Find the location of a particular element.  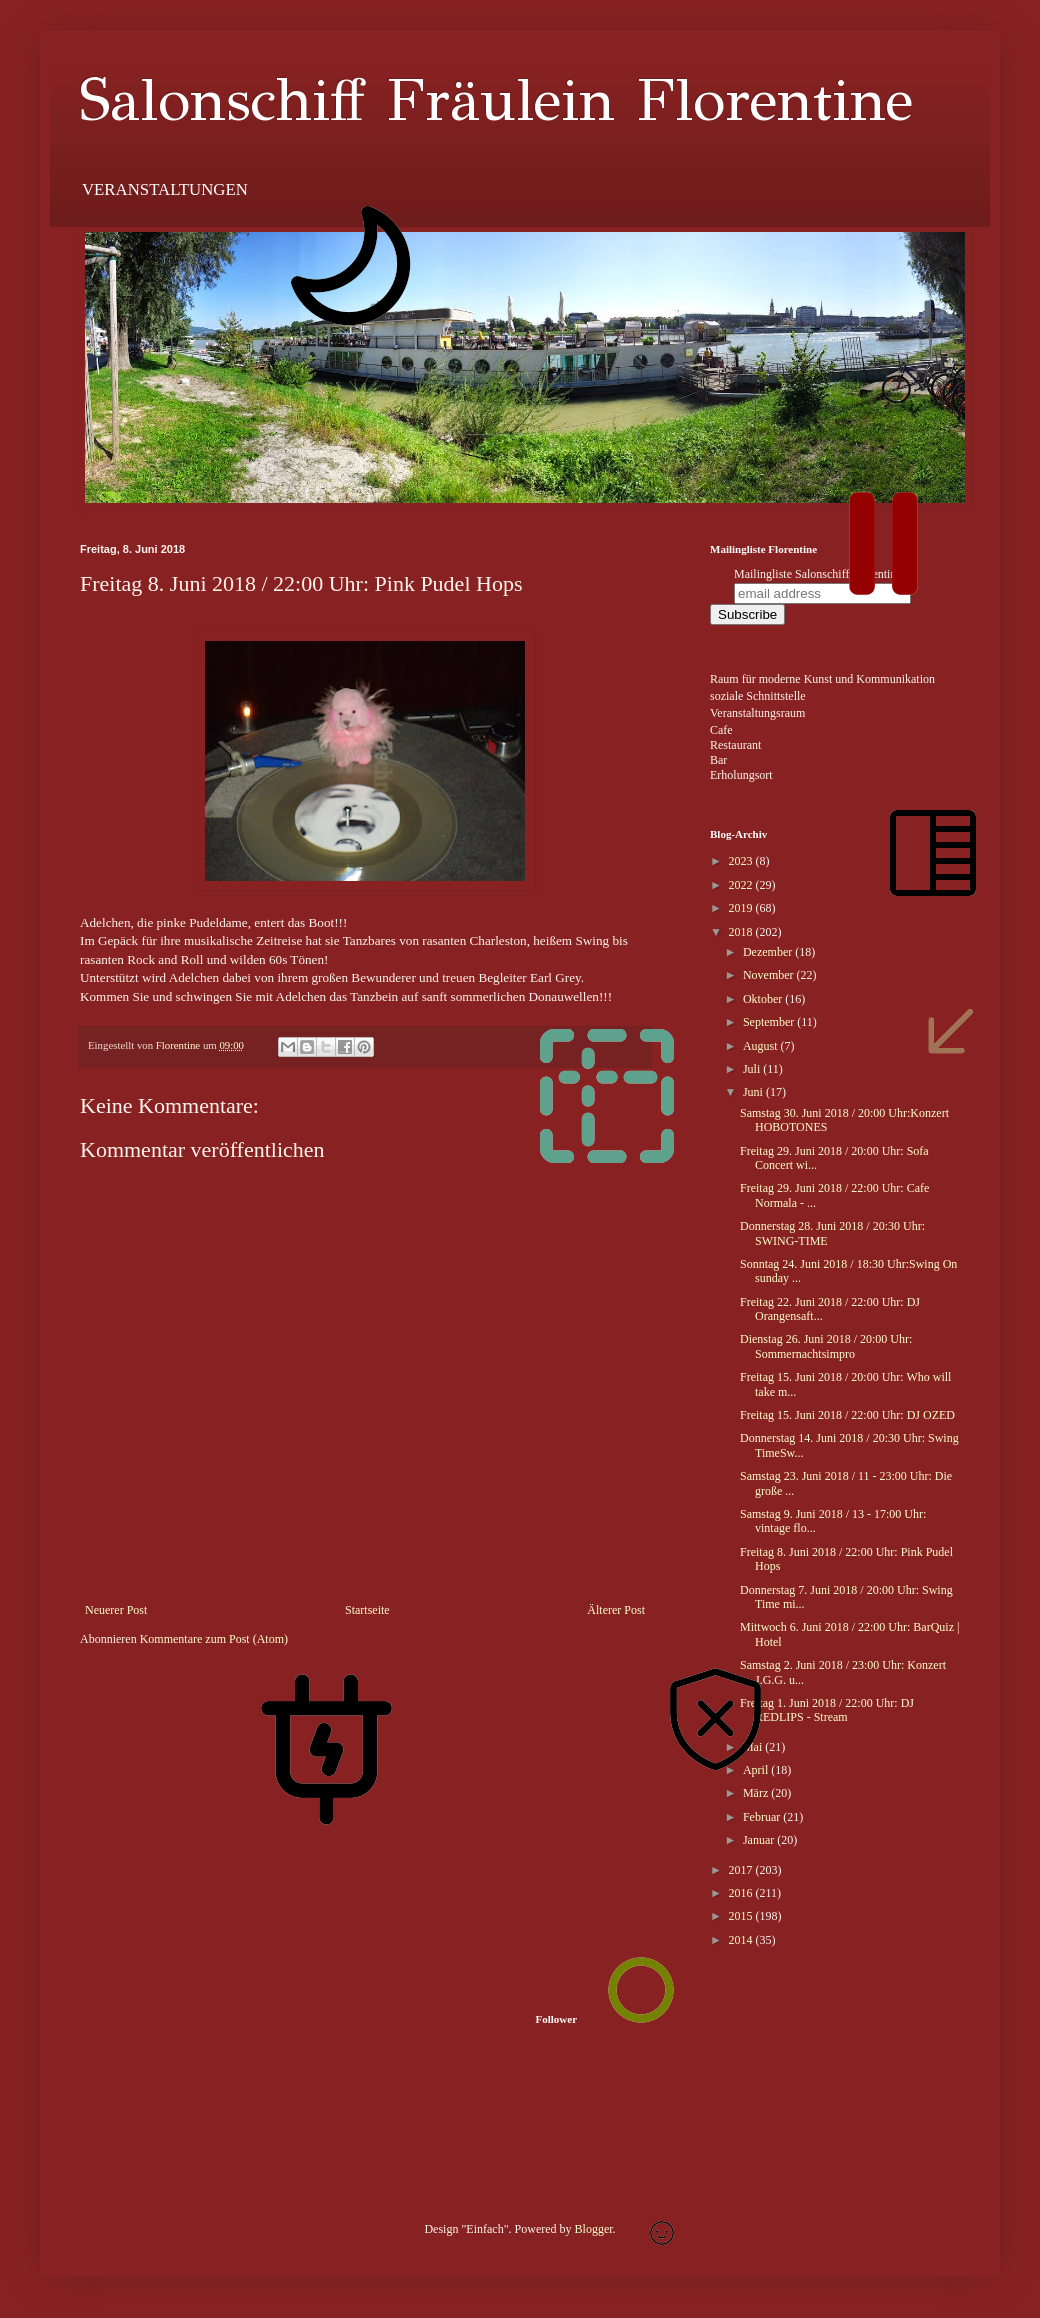

add an emoji or reaction is located at coordinates (662, 2233).